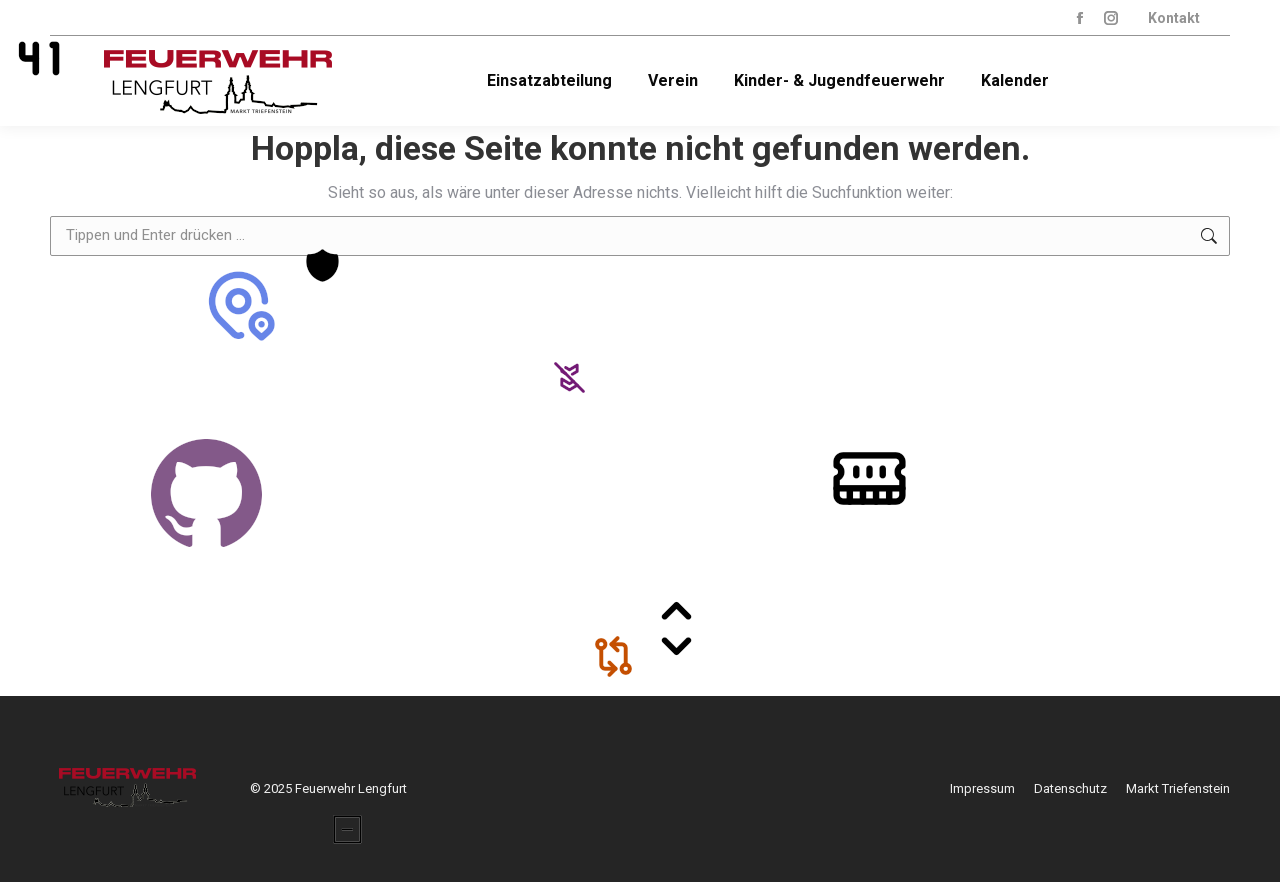 The height and width of the screenshot is (882, 1280). What do you see at coordinates (676, 628) in the screenshot?
I see `expand or collapse a dropdown menu` at bounding box center [676, 628].